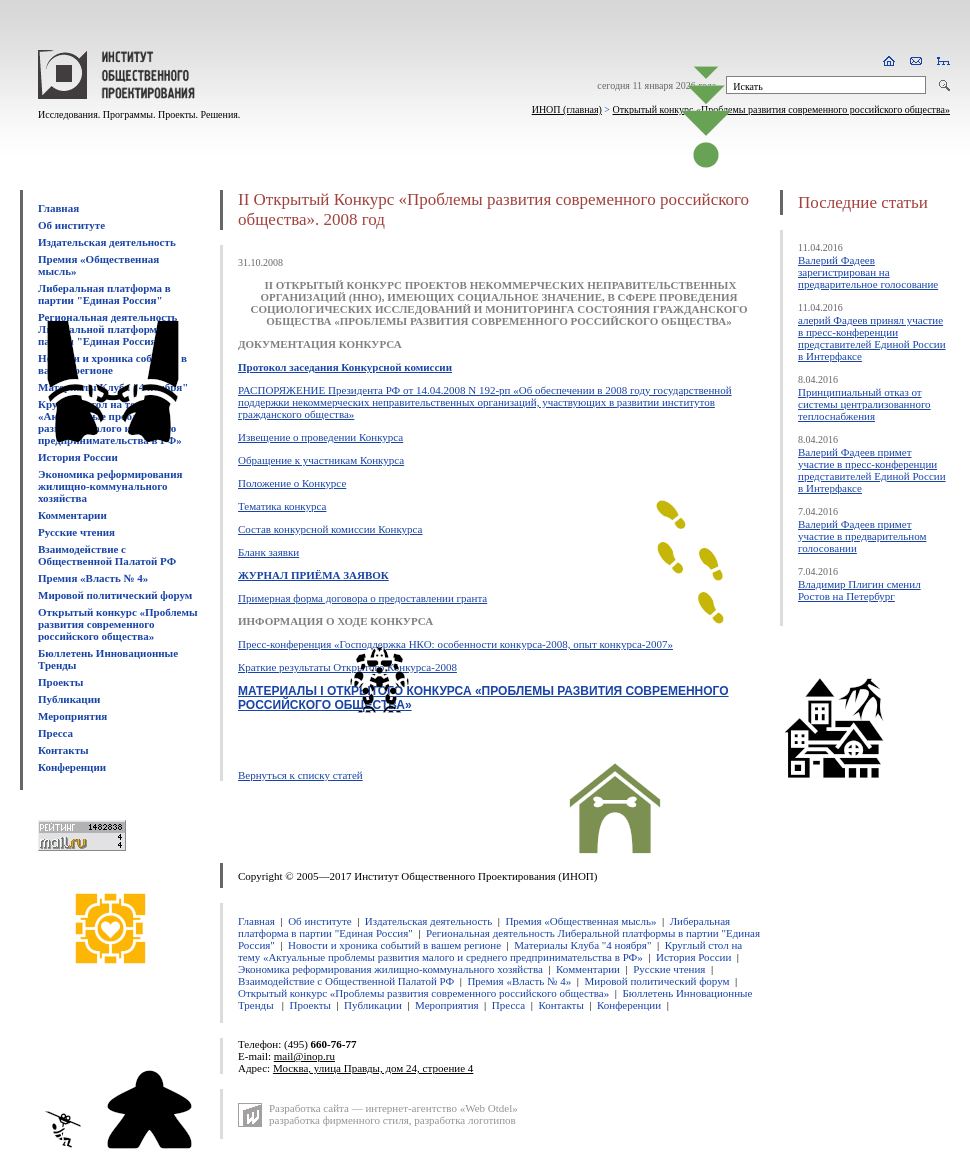 This screenshot has width=970, height=1174. I want to click on access player profile or avatar settings, so click(149, 1109).